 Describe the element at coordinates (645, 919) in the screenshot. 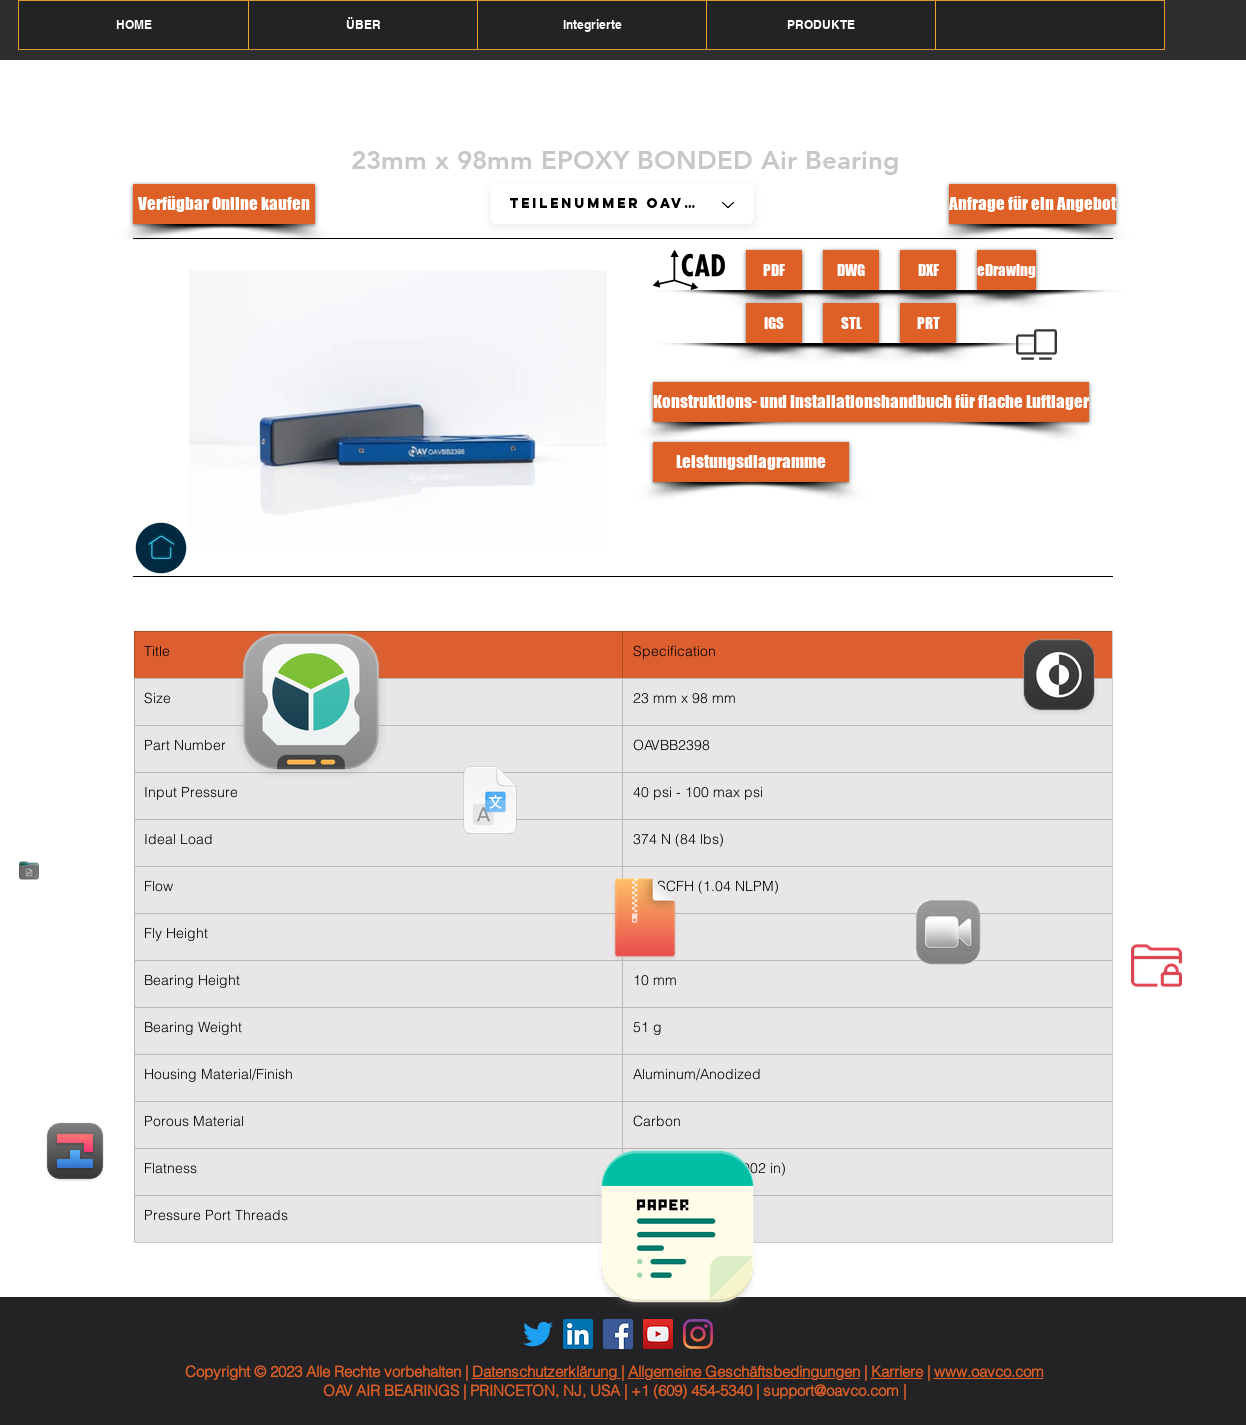

I see `a compressed tar archive file` at that location.